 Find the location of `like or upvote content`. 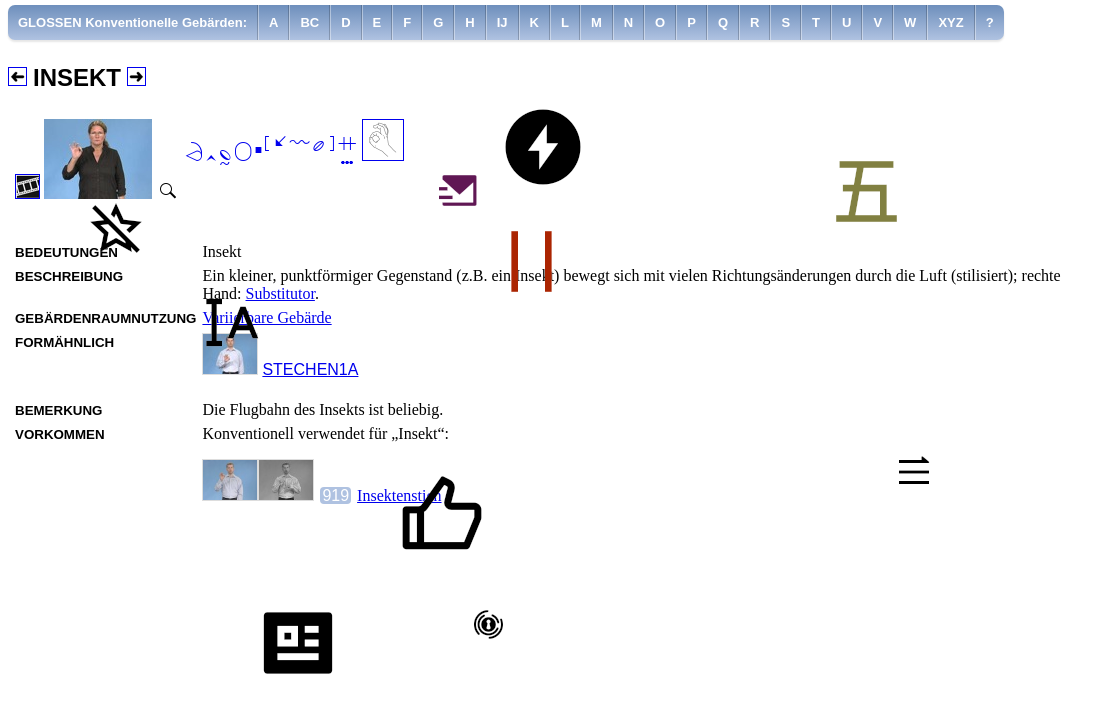

like or upvote content is located at coordinates (442, 517).